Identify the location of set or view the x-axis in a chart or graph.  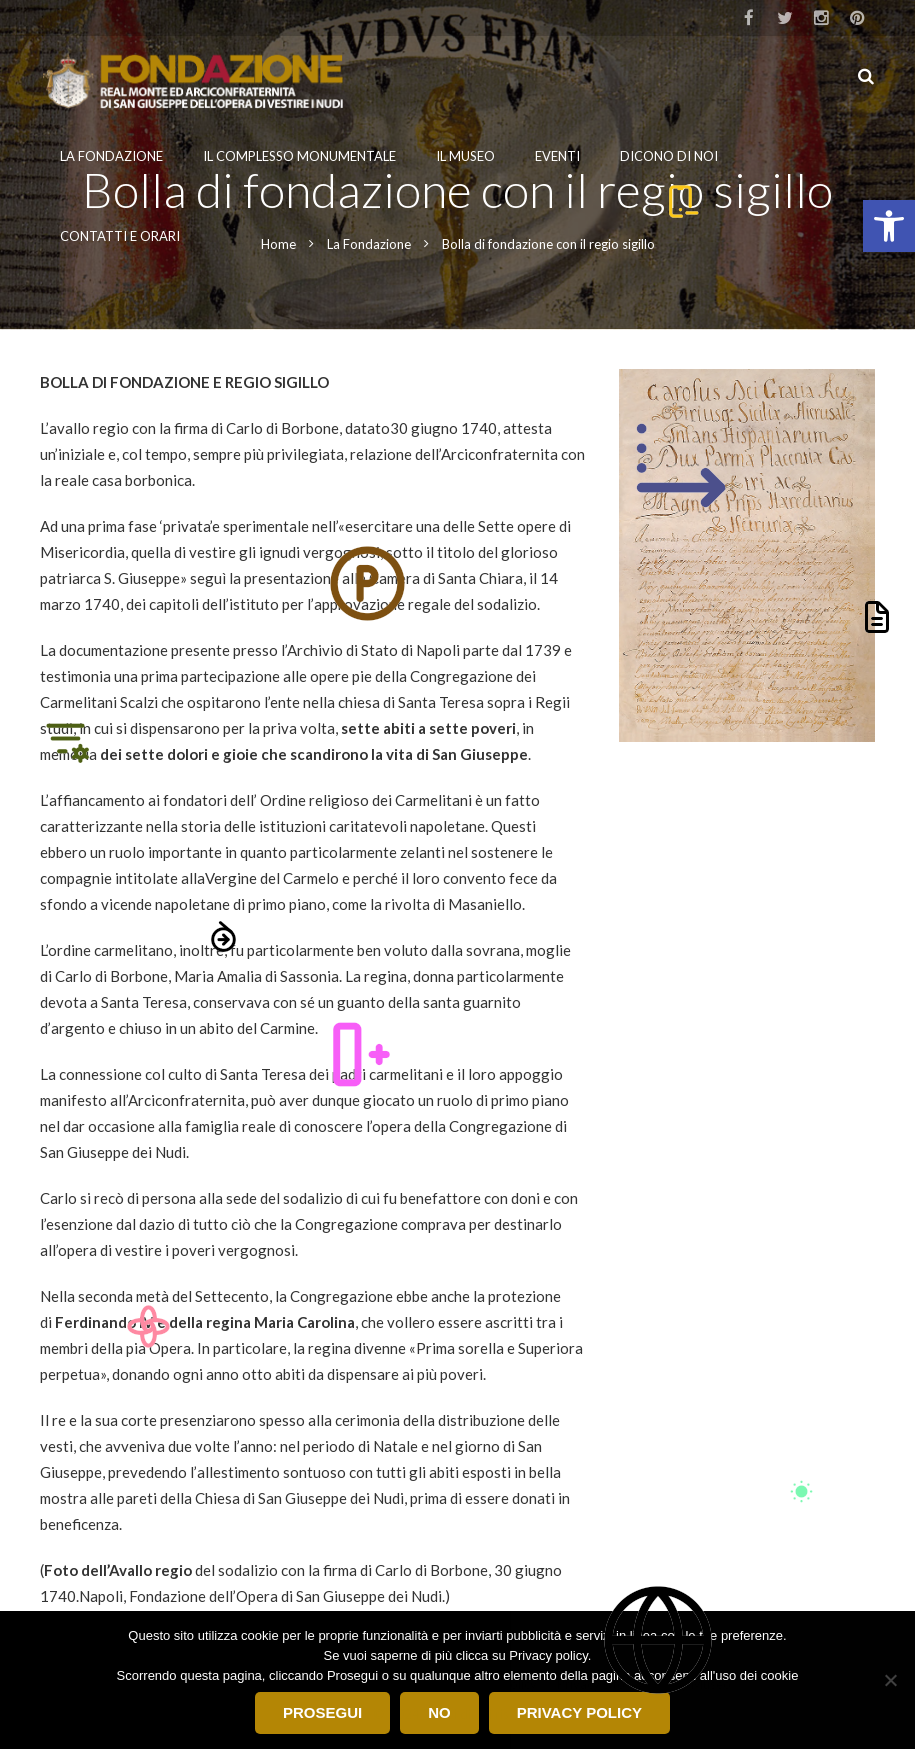
(681, 463).